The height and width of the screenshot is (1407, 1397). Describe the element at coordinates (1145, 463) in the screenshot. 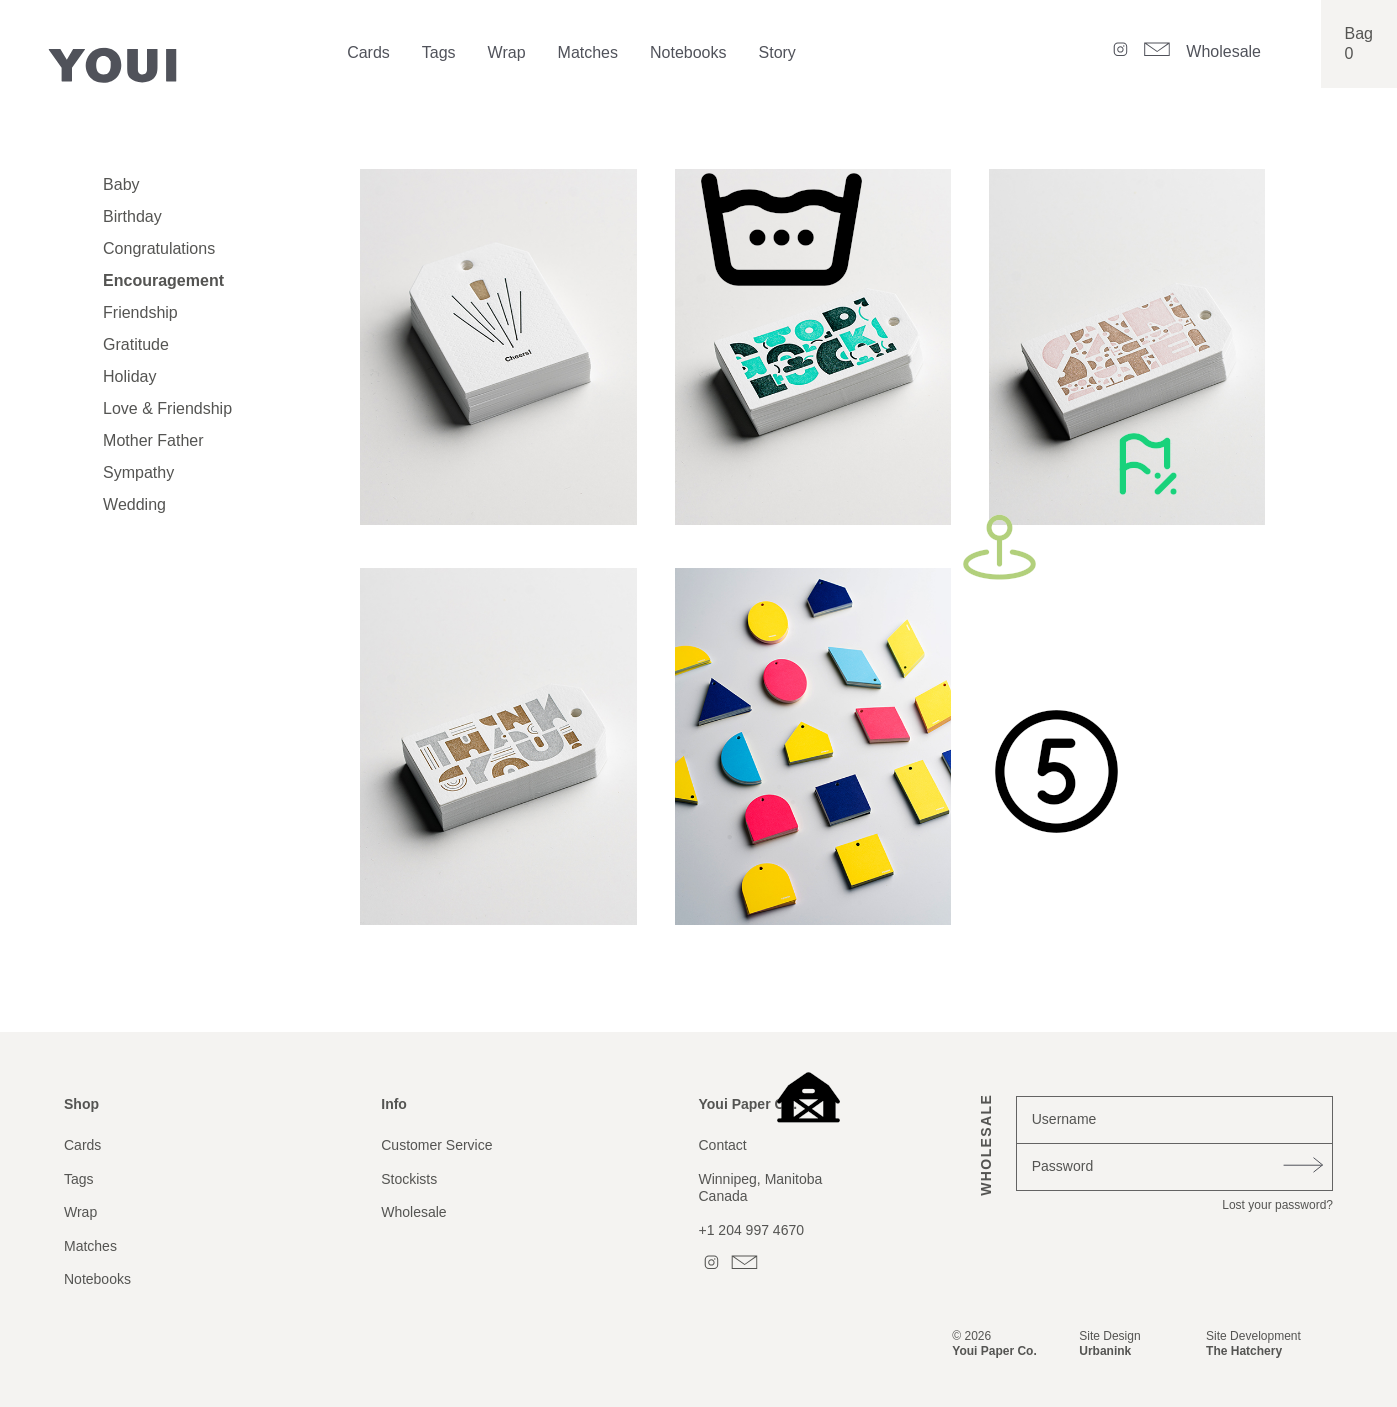

I see `view flagged discounts or promotions` at that location.